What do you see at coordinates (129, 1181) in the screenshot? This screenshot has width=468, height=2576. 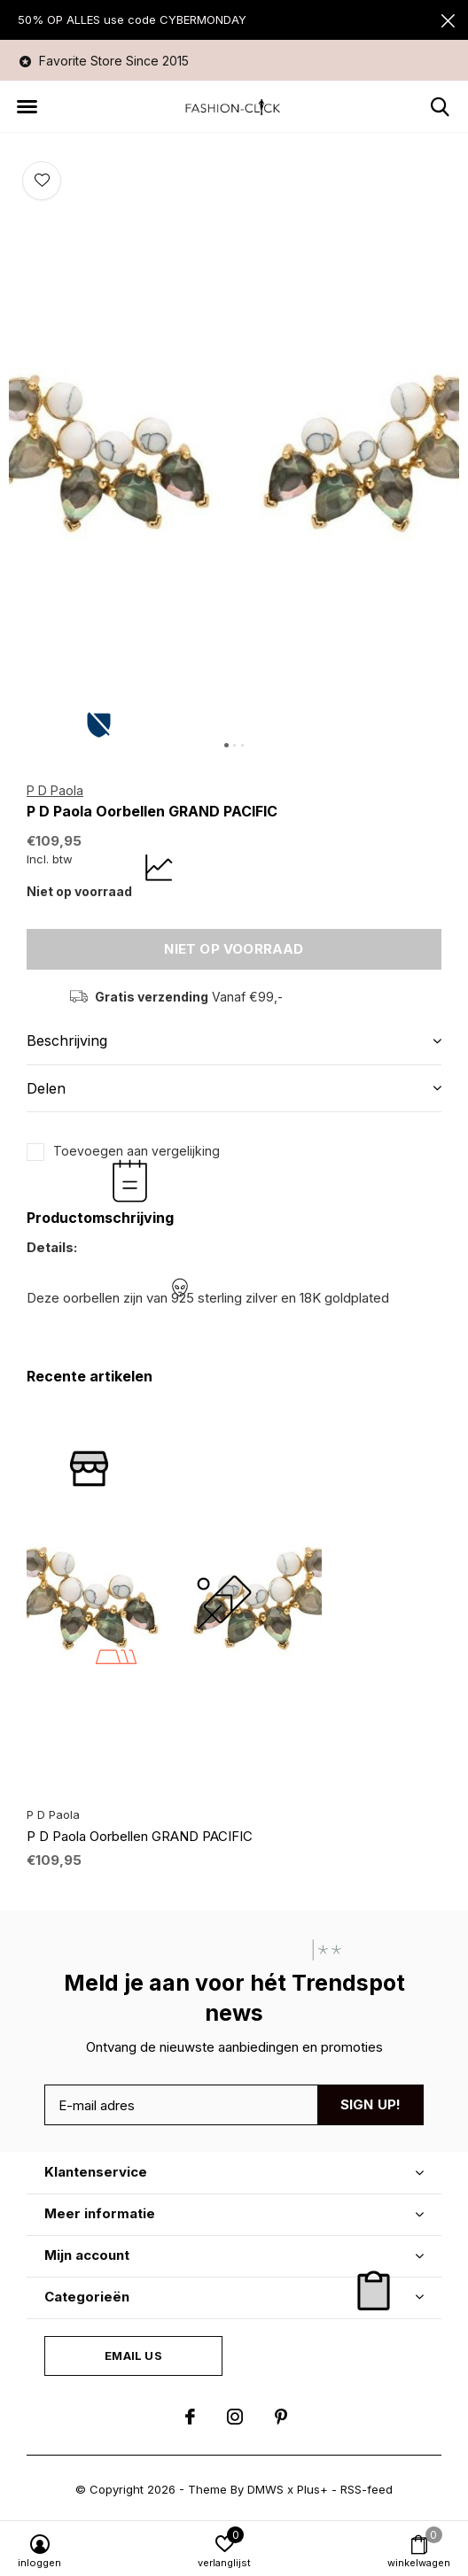 I see `open notepad or notes app` at bounding box center [129, 1181].